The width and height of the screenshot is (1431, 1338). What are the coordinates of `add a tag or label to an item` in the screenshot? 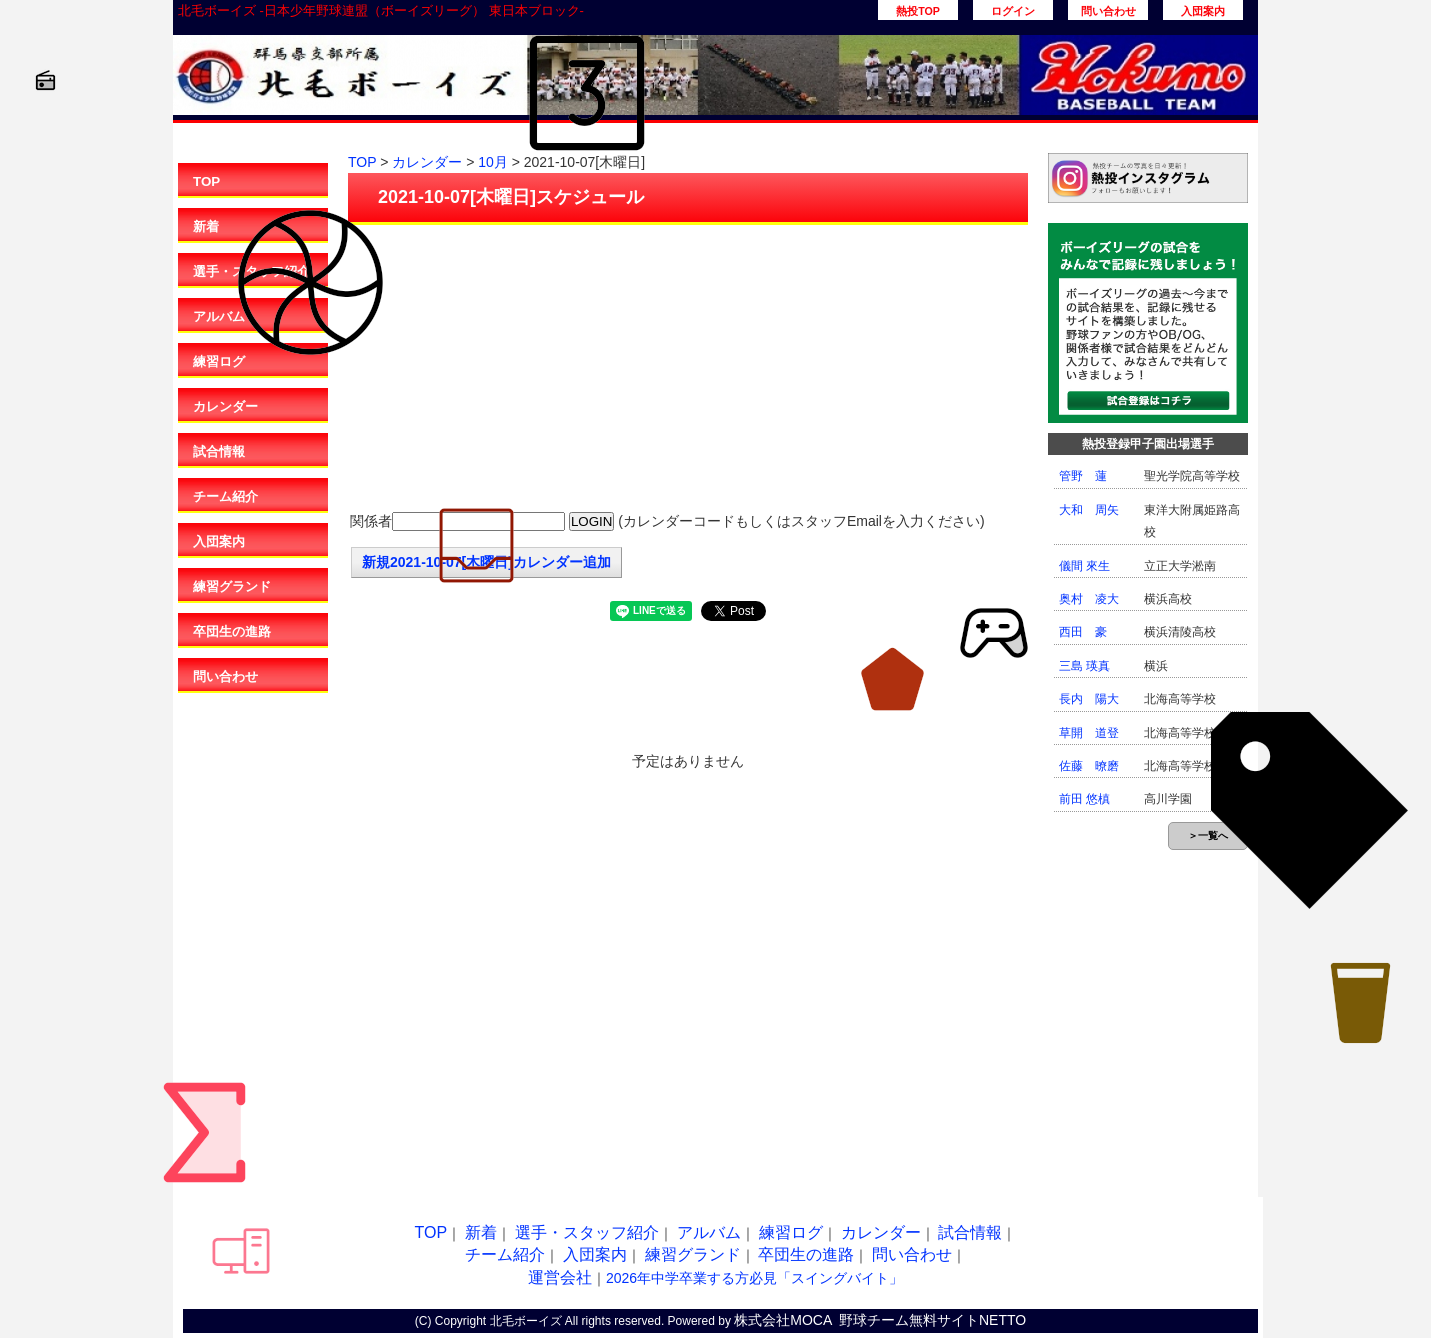 It's located at (1309, 810).